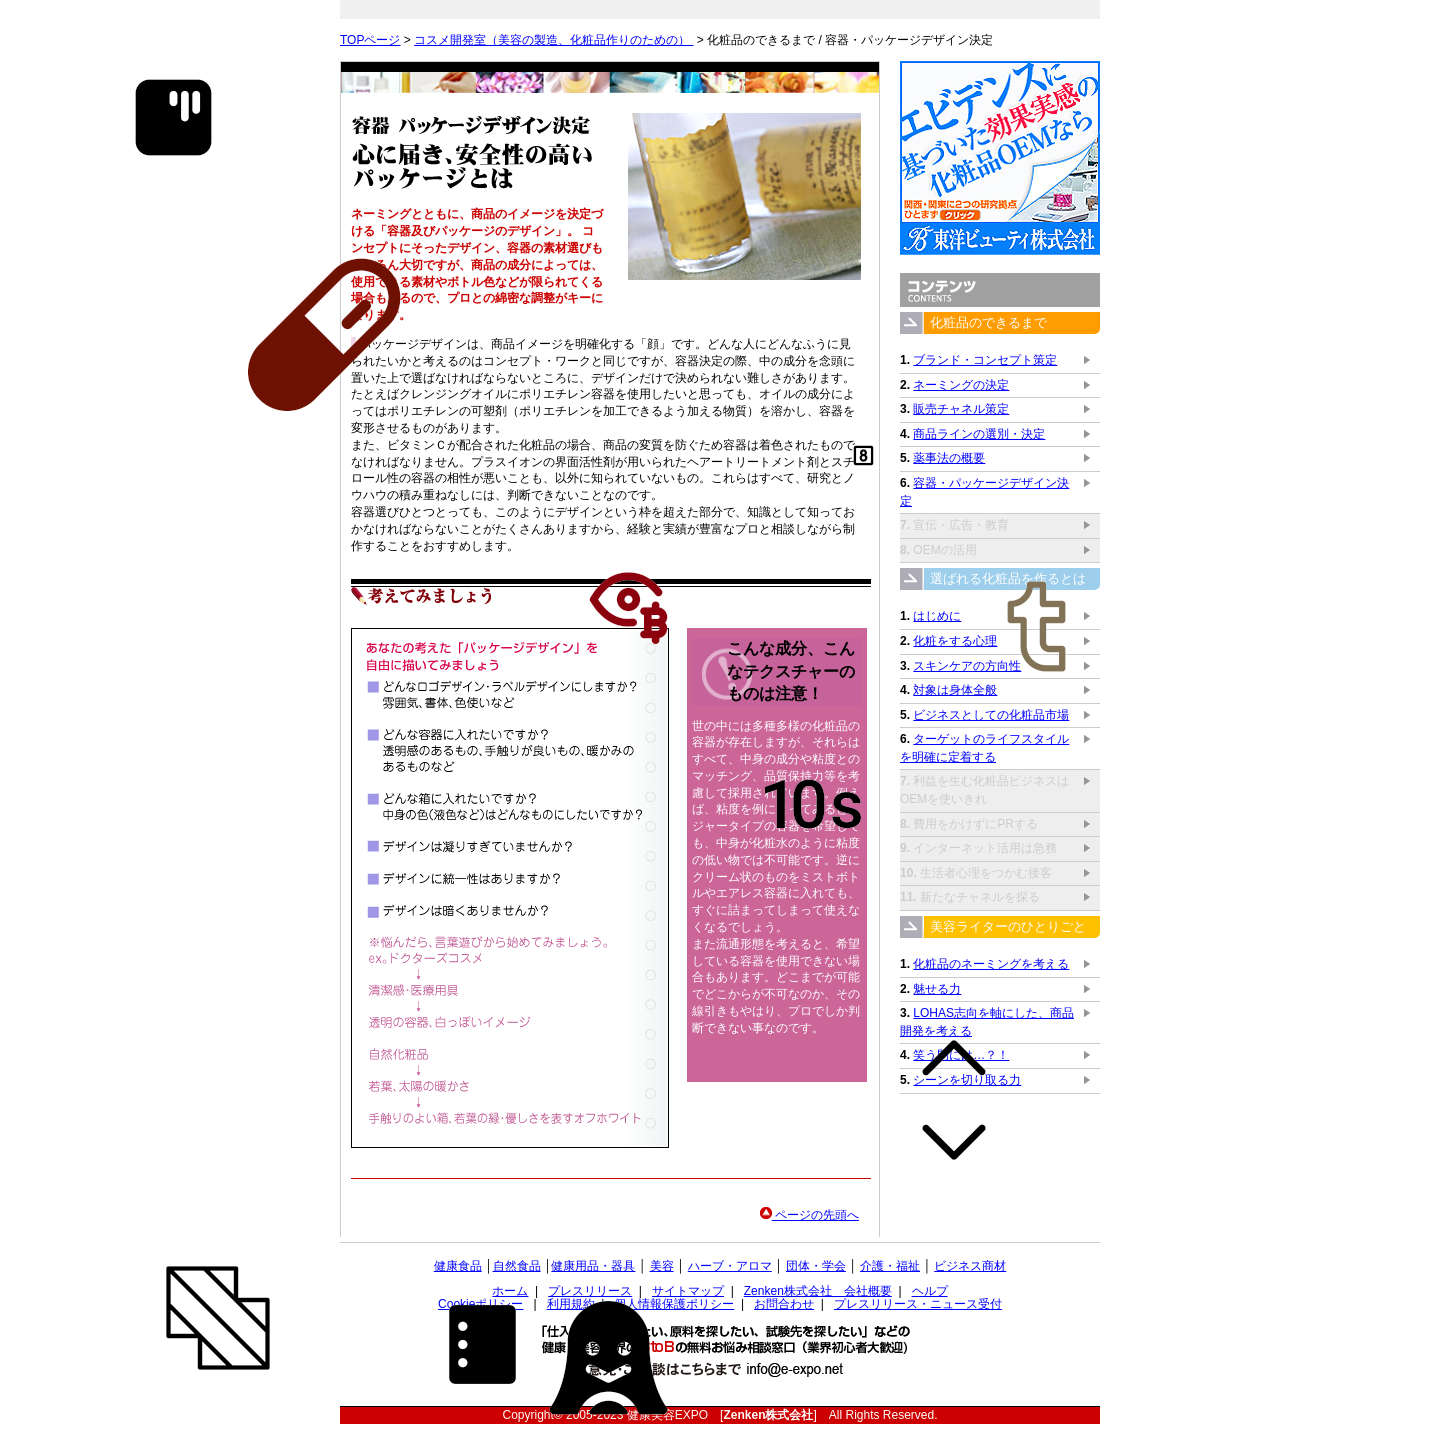 The height and width of the screenshot is (1444, 1440). What do you see at coordinates (608, 1364) in the screenshot?
I see `indicates Linux operating system compatibility` at bounding box center [608, 1364].